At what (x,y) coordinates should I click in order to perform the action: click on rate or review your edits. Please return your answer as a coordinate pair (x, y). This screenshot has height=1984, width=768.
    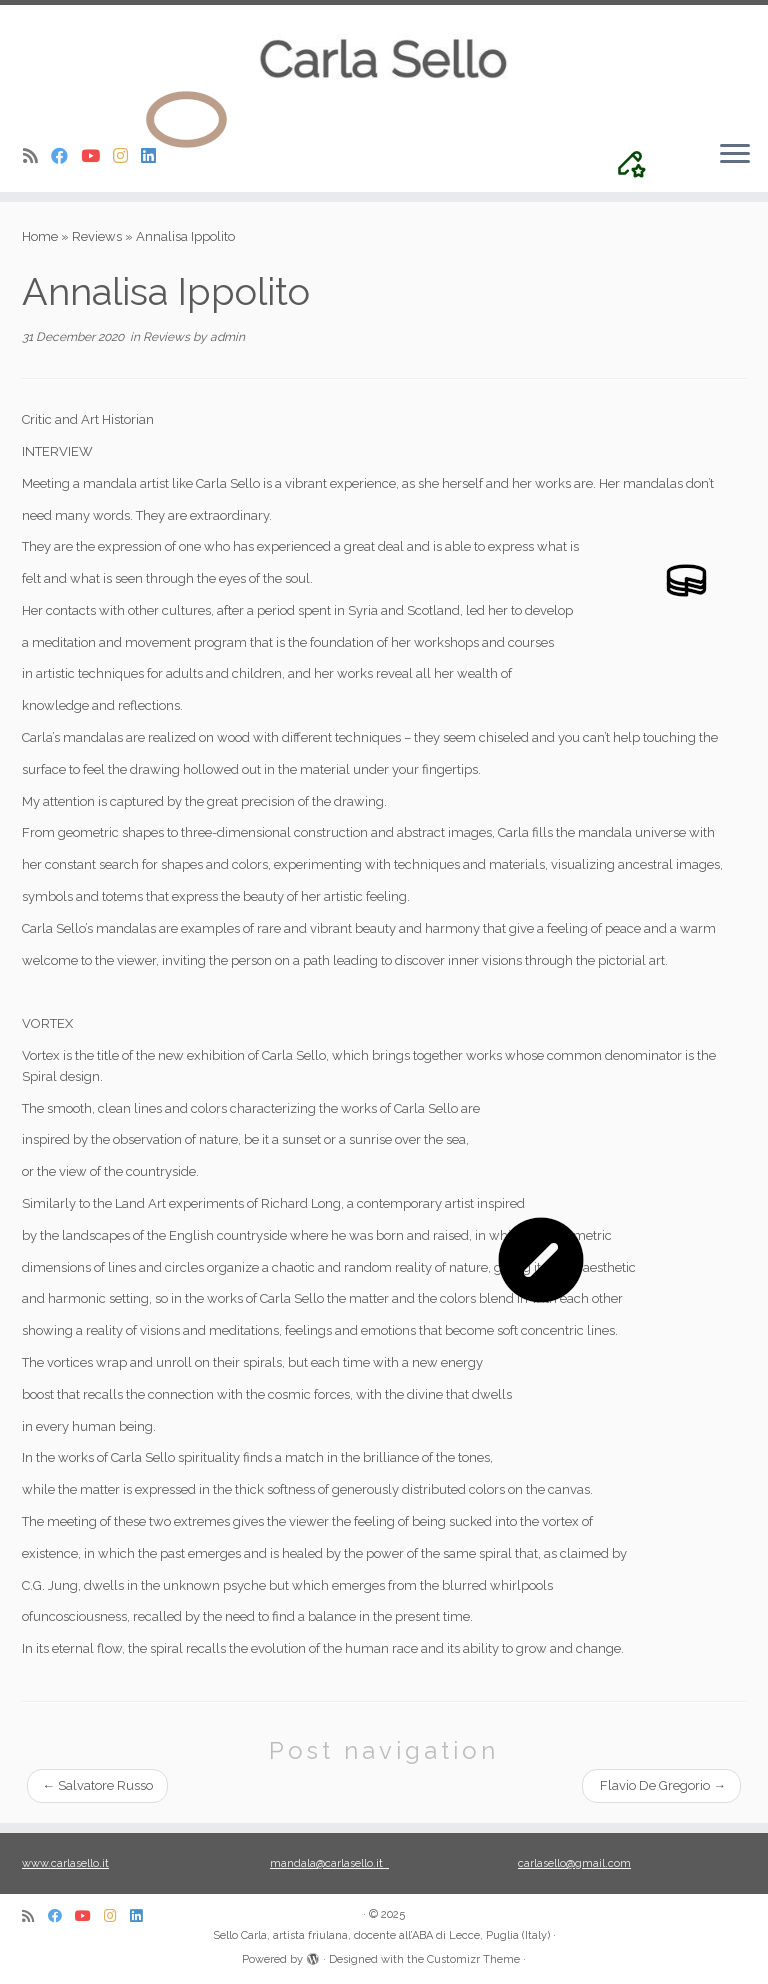
    Looking at the image, I should click on (630, 162).